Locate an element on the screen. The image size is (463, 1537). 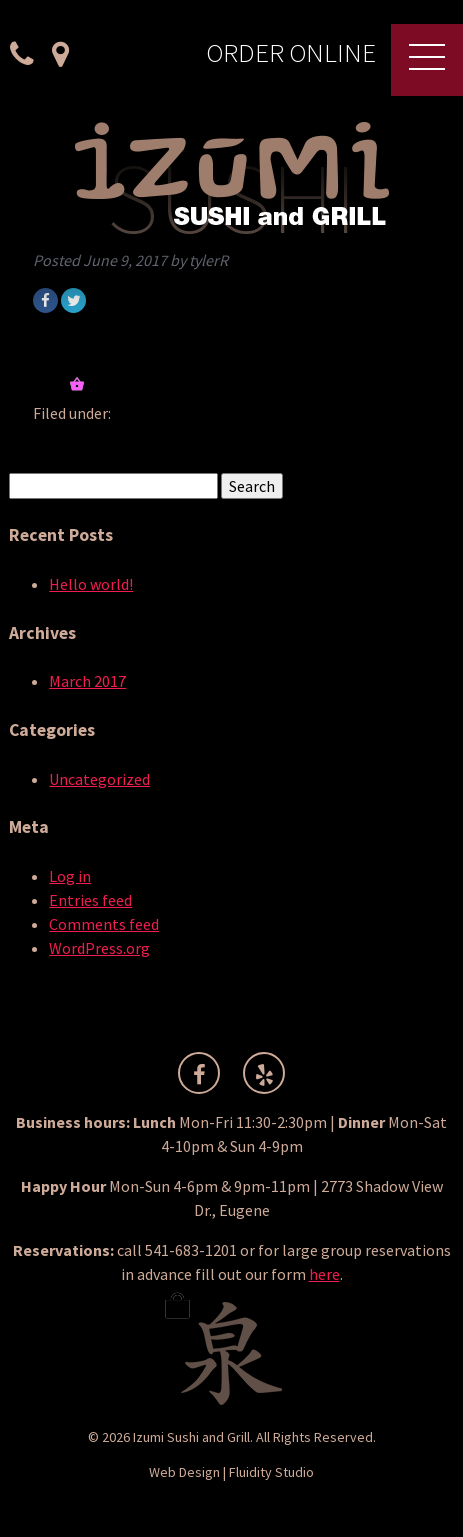
view your shopping basket is located at coordinates (77, 384).